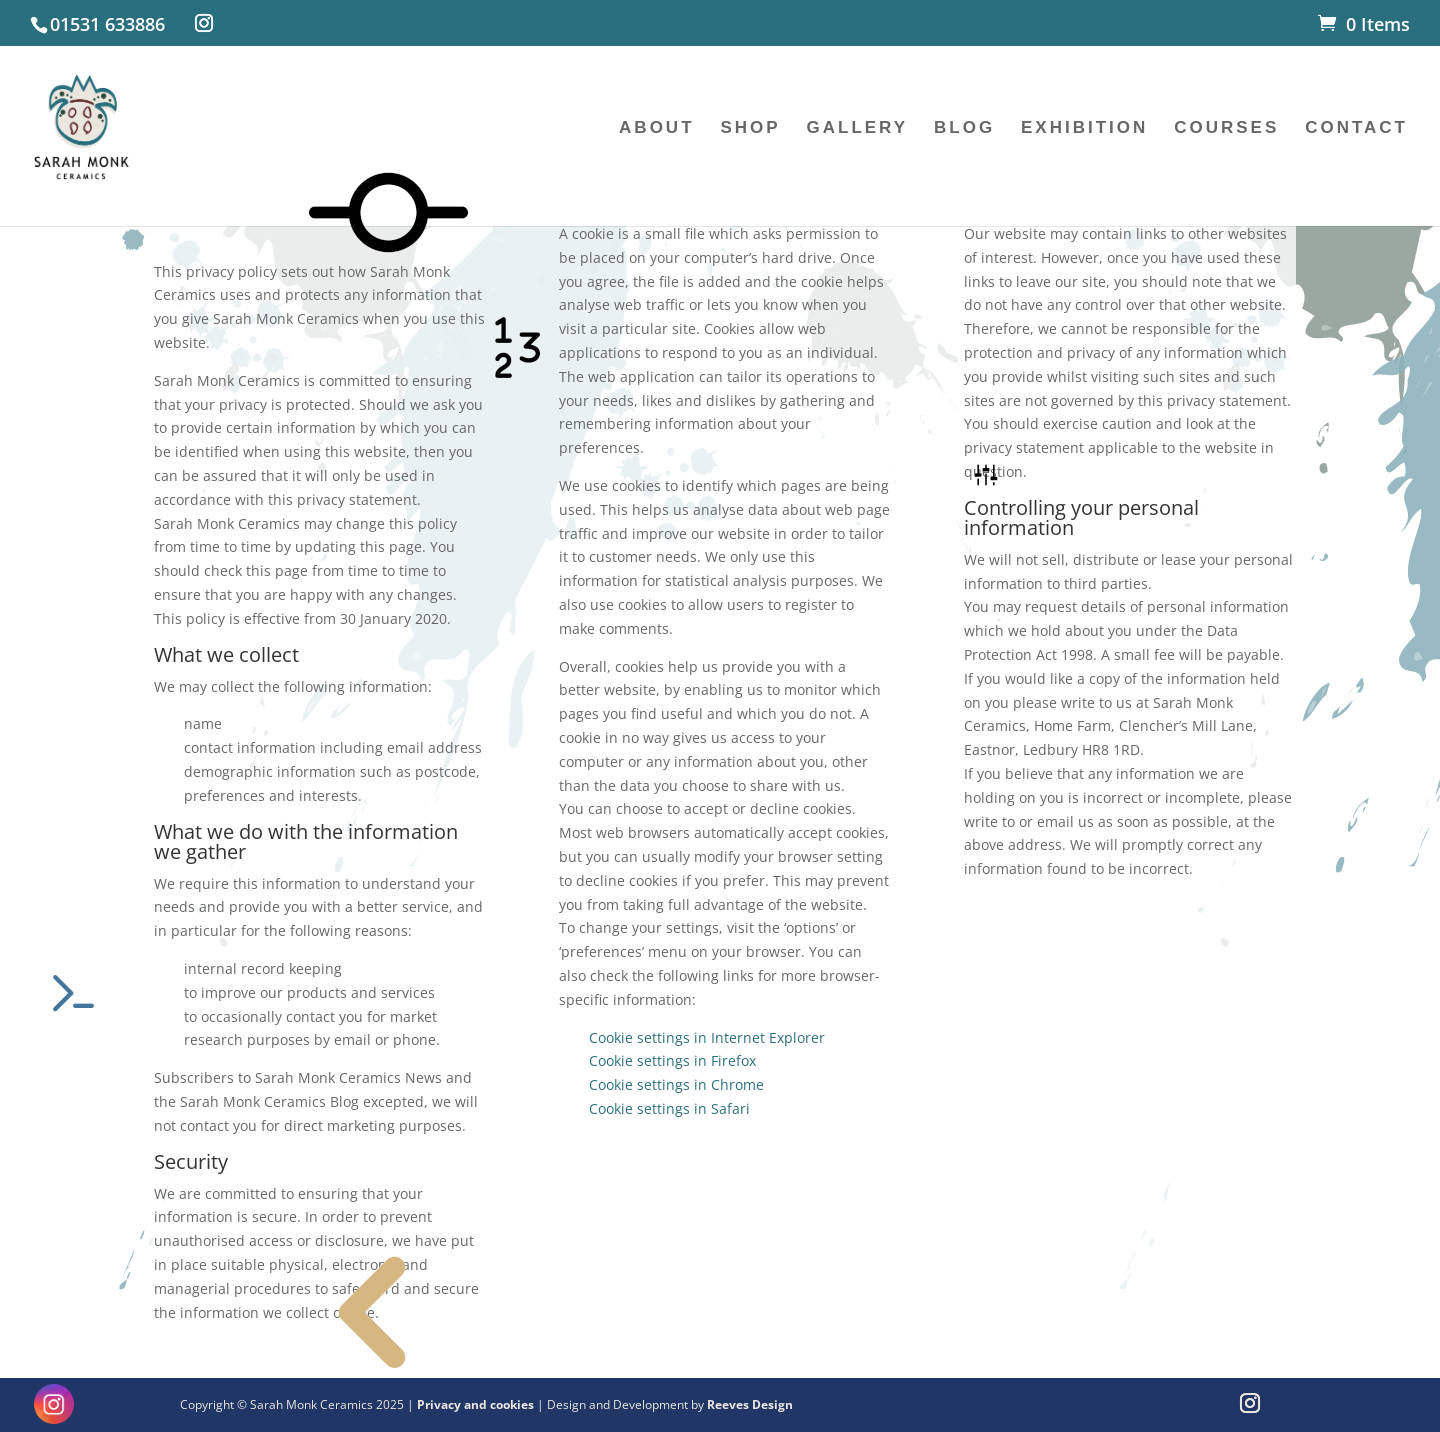  Describe the element at coordinates (388, 214) in the screenshot. I see `view commit details in a repository` at that location.